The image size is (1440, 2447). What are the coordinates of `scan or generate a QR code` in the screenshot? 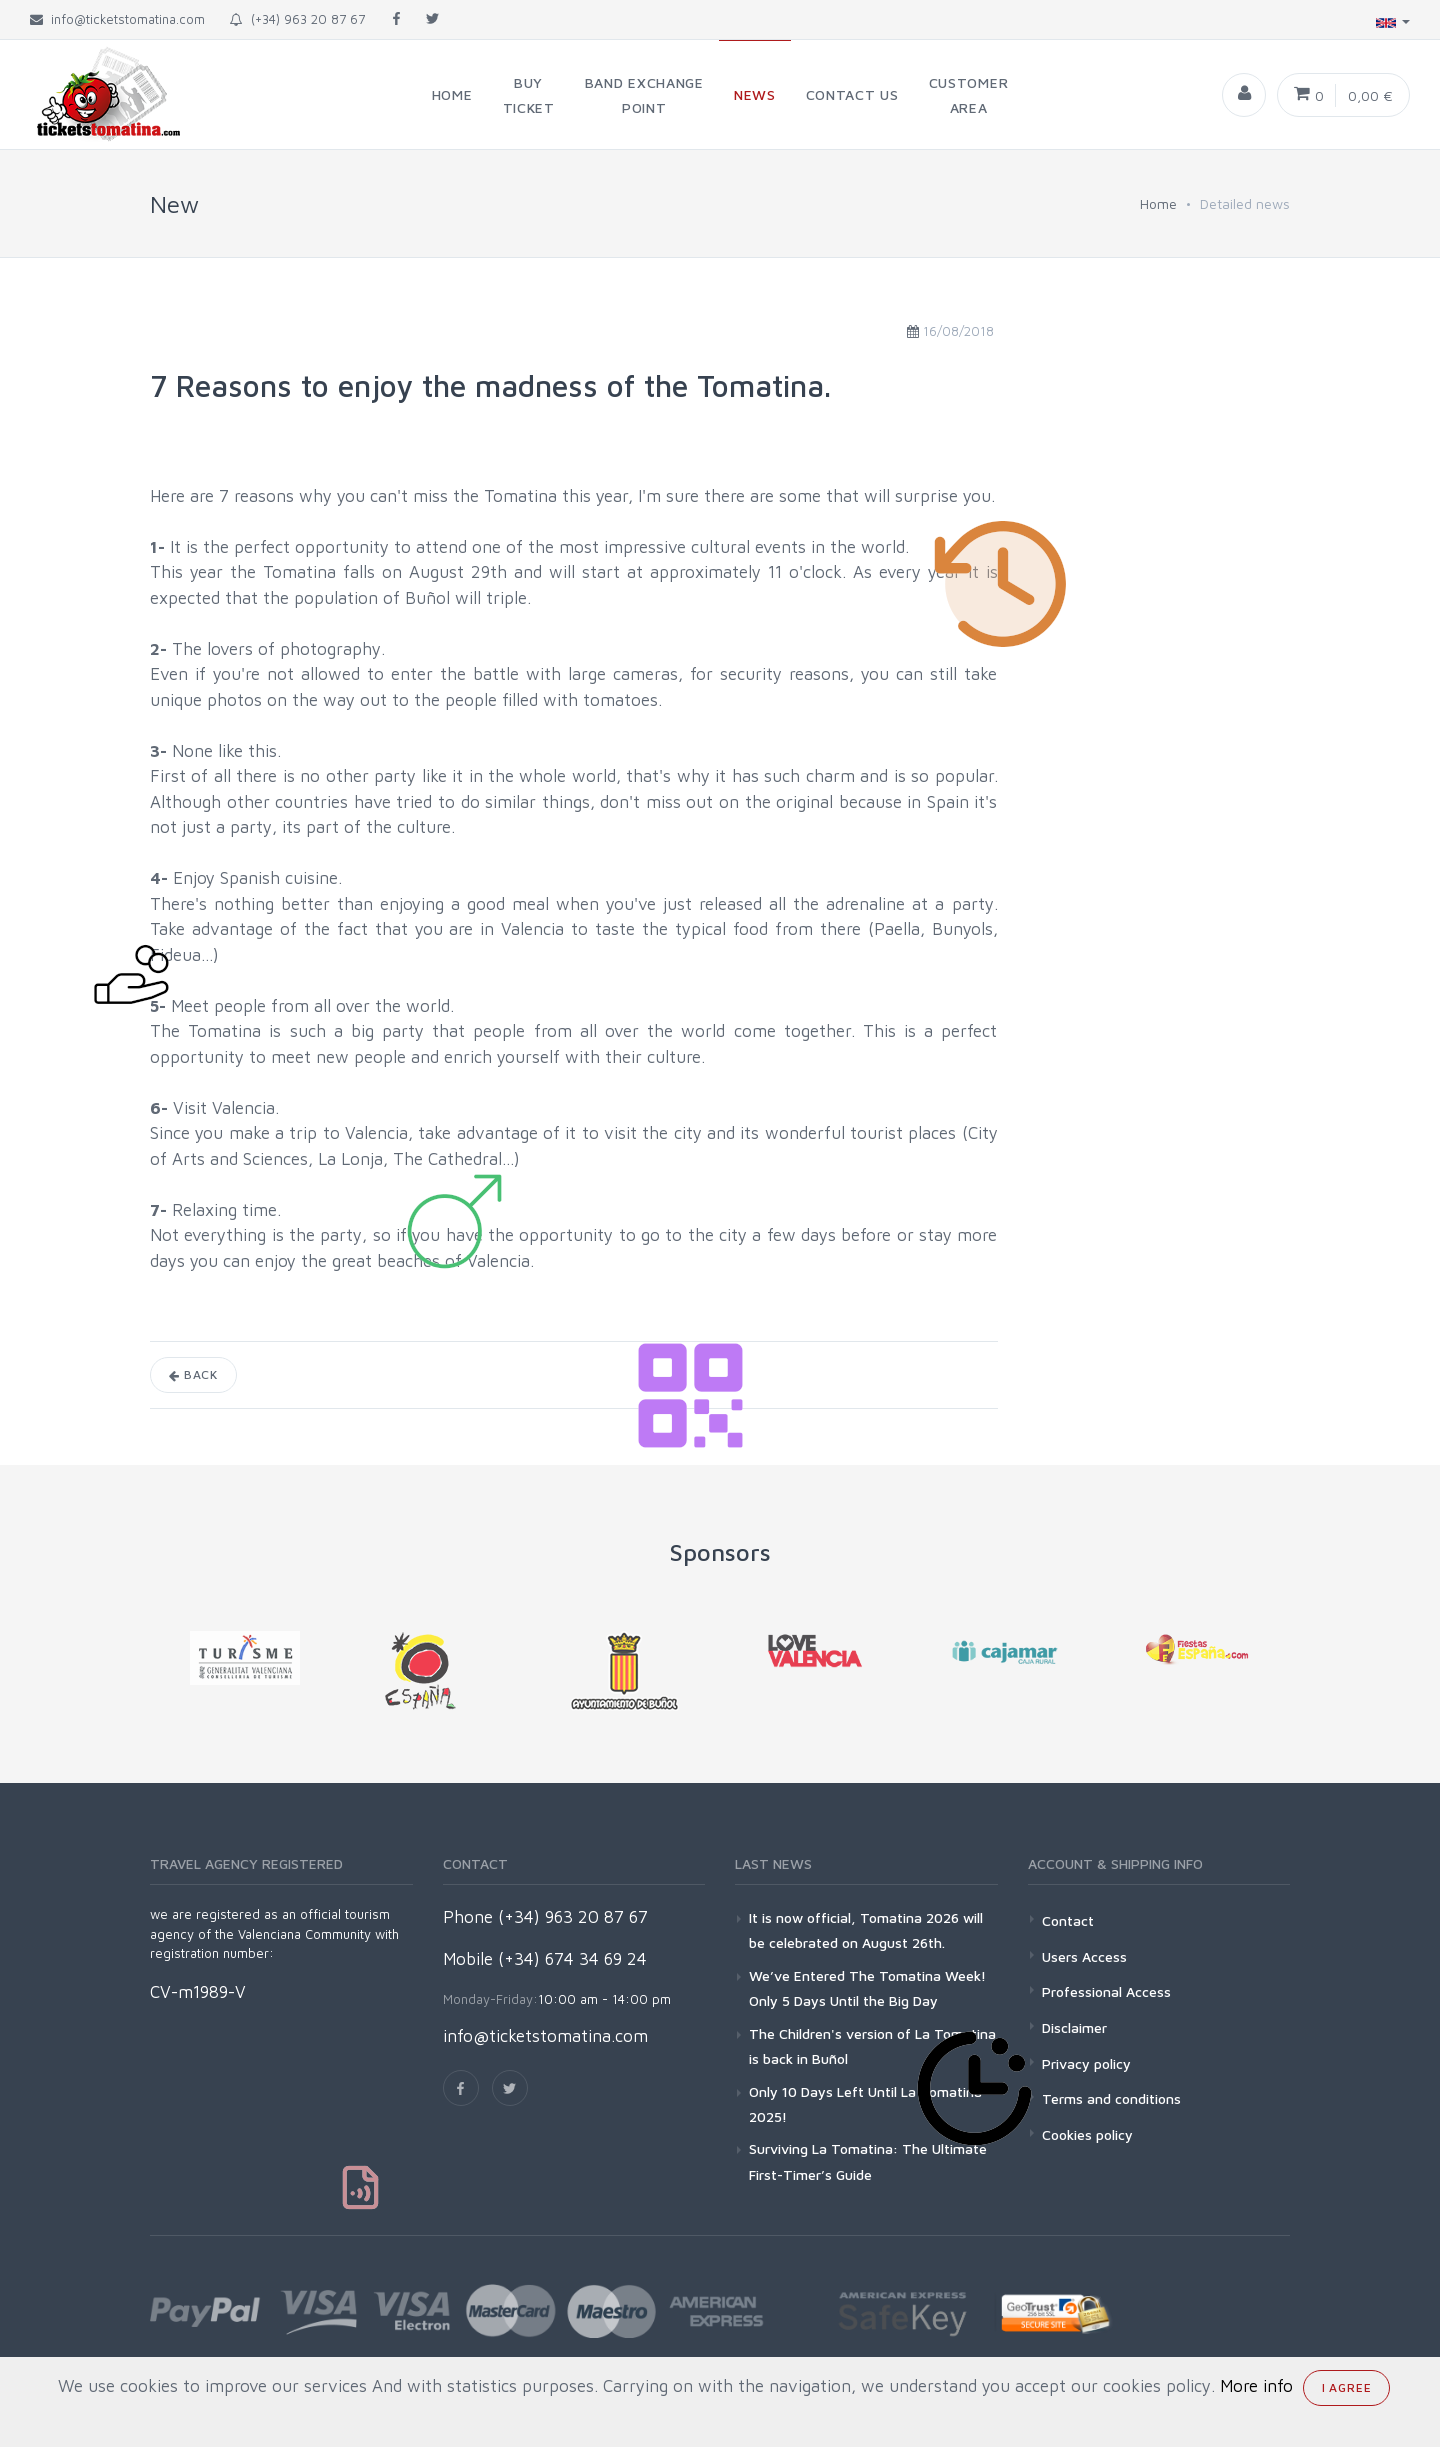 It's located at (690, 1395).